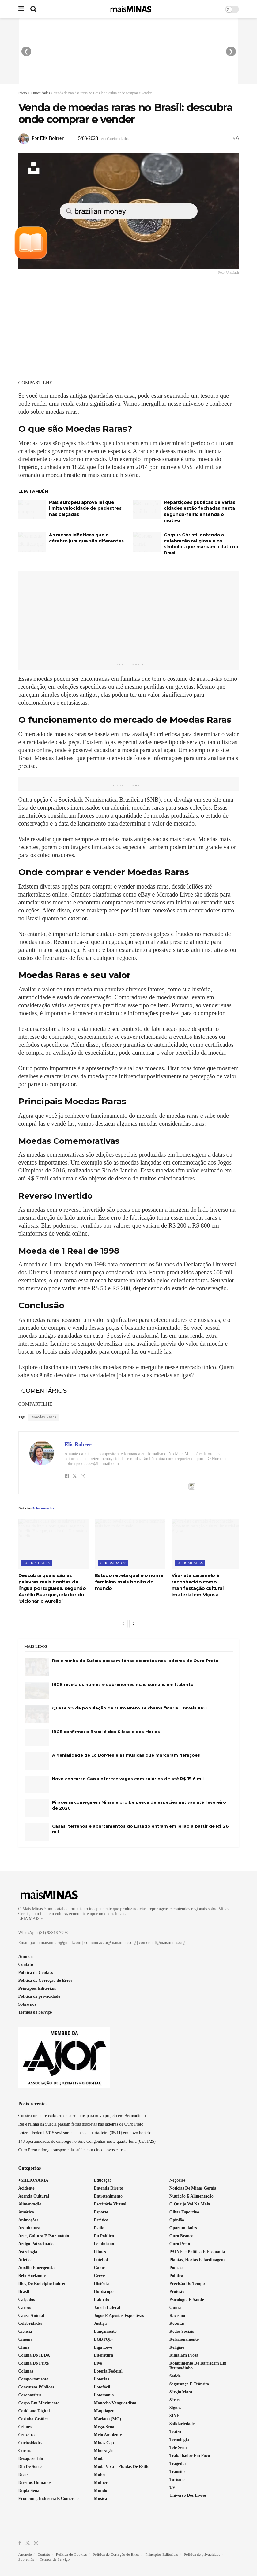 The image size is (257, 2576). What do you see at coordinates (192, 1486) in the screenshot?
I see `open gnome tweaks to customize system settings` at bounding box center [192, 1486].